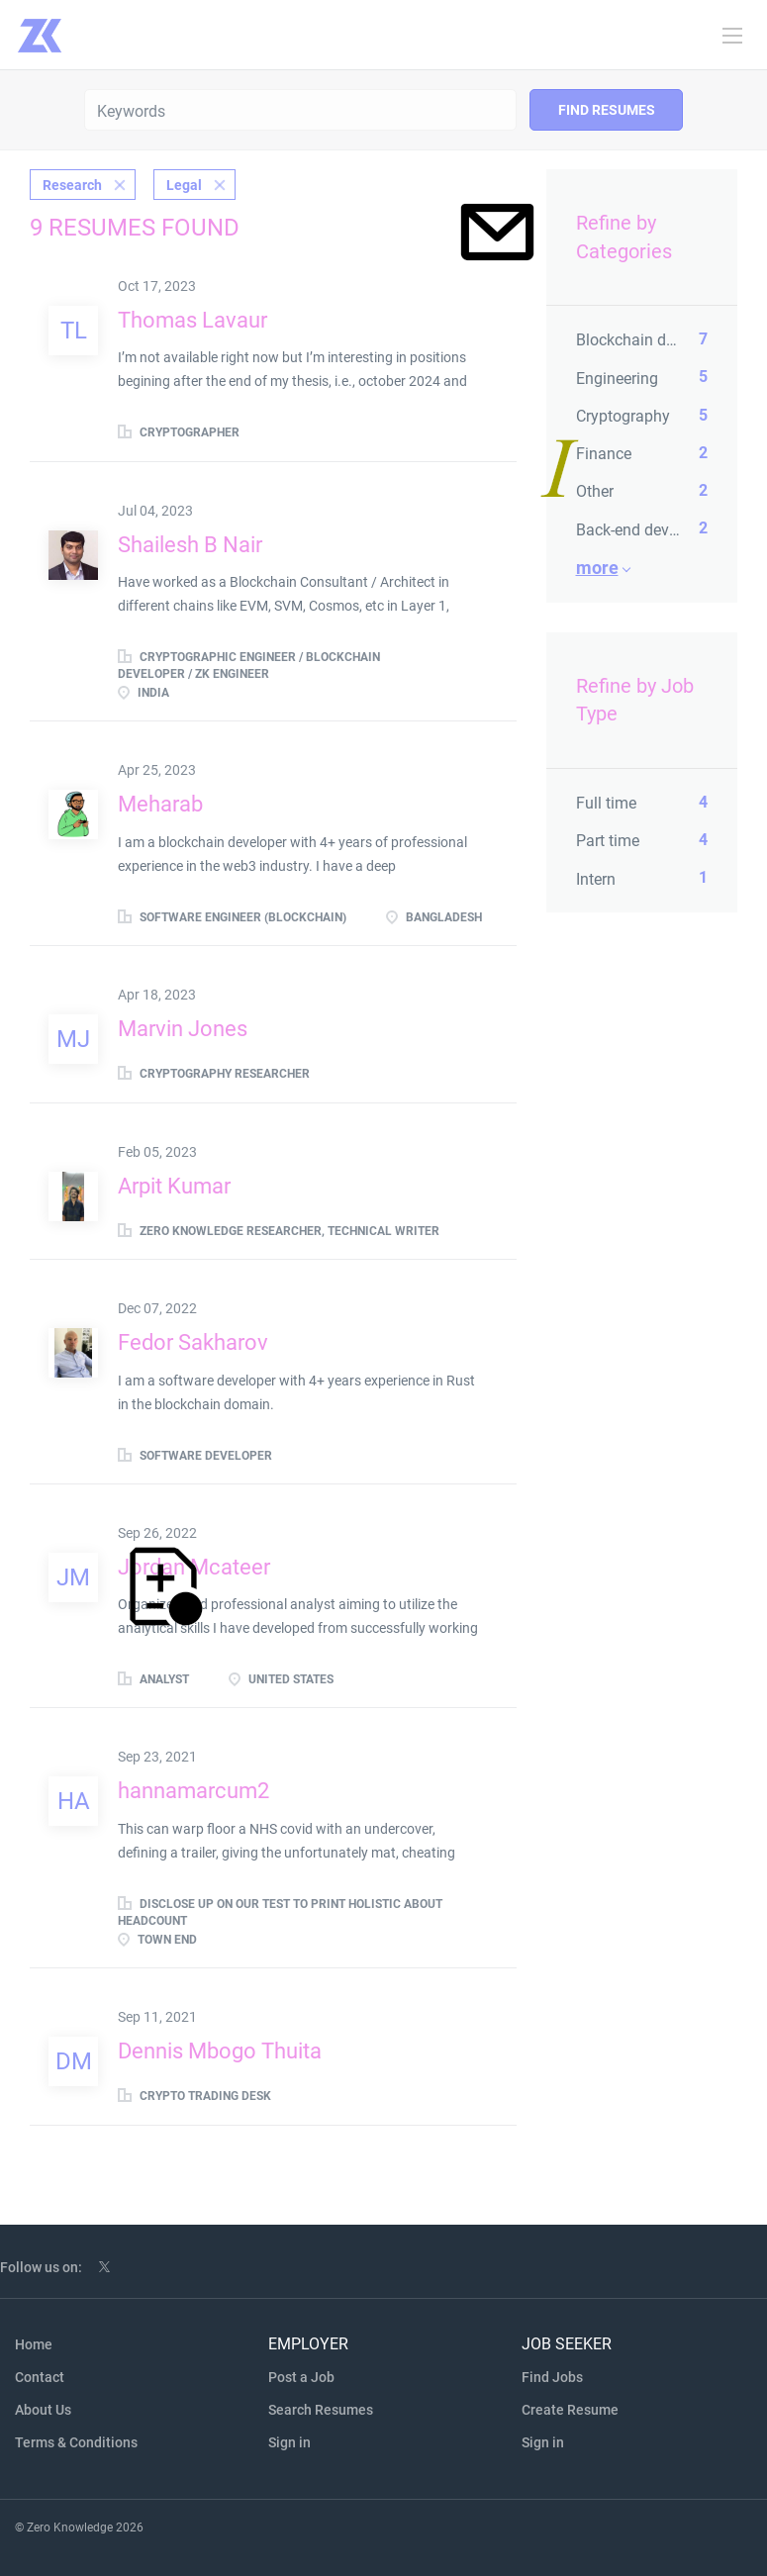  What do you see at coordinates (559, 468) in the screenshot?
I see `apply italic formatting to selected text` at bounding box center [559, 468].